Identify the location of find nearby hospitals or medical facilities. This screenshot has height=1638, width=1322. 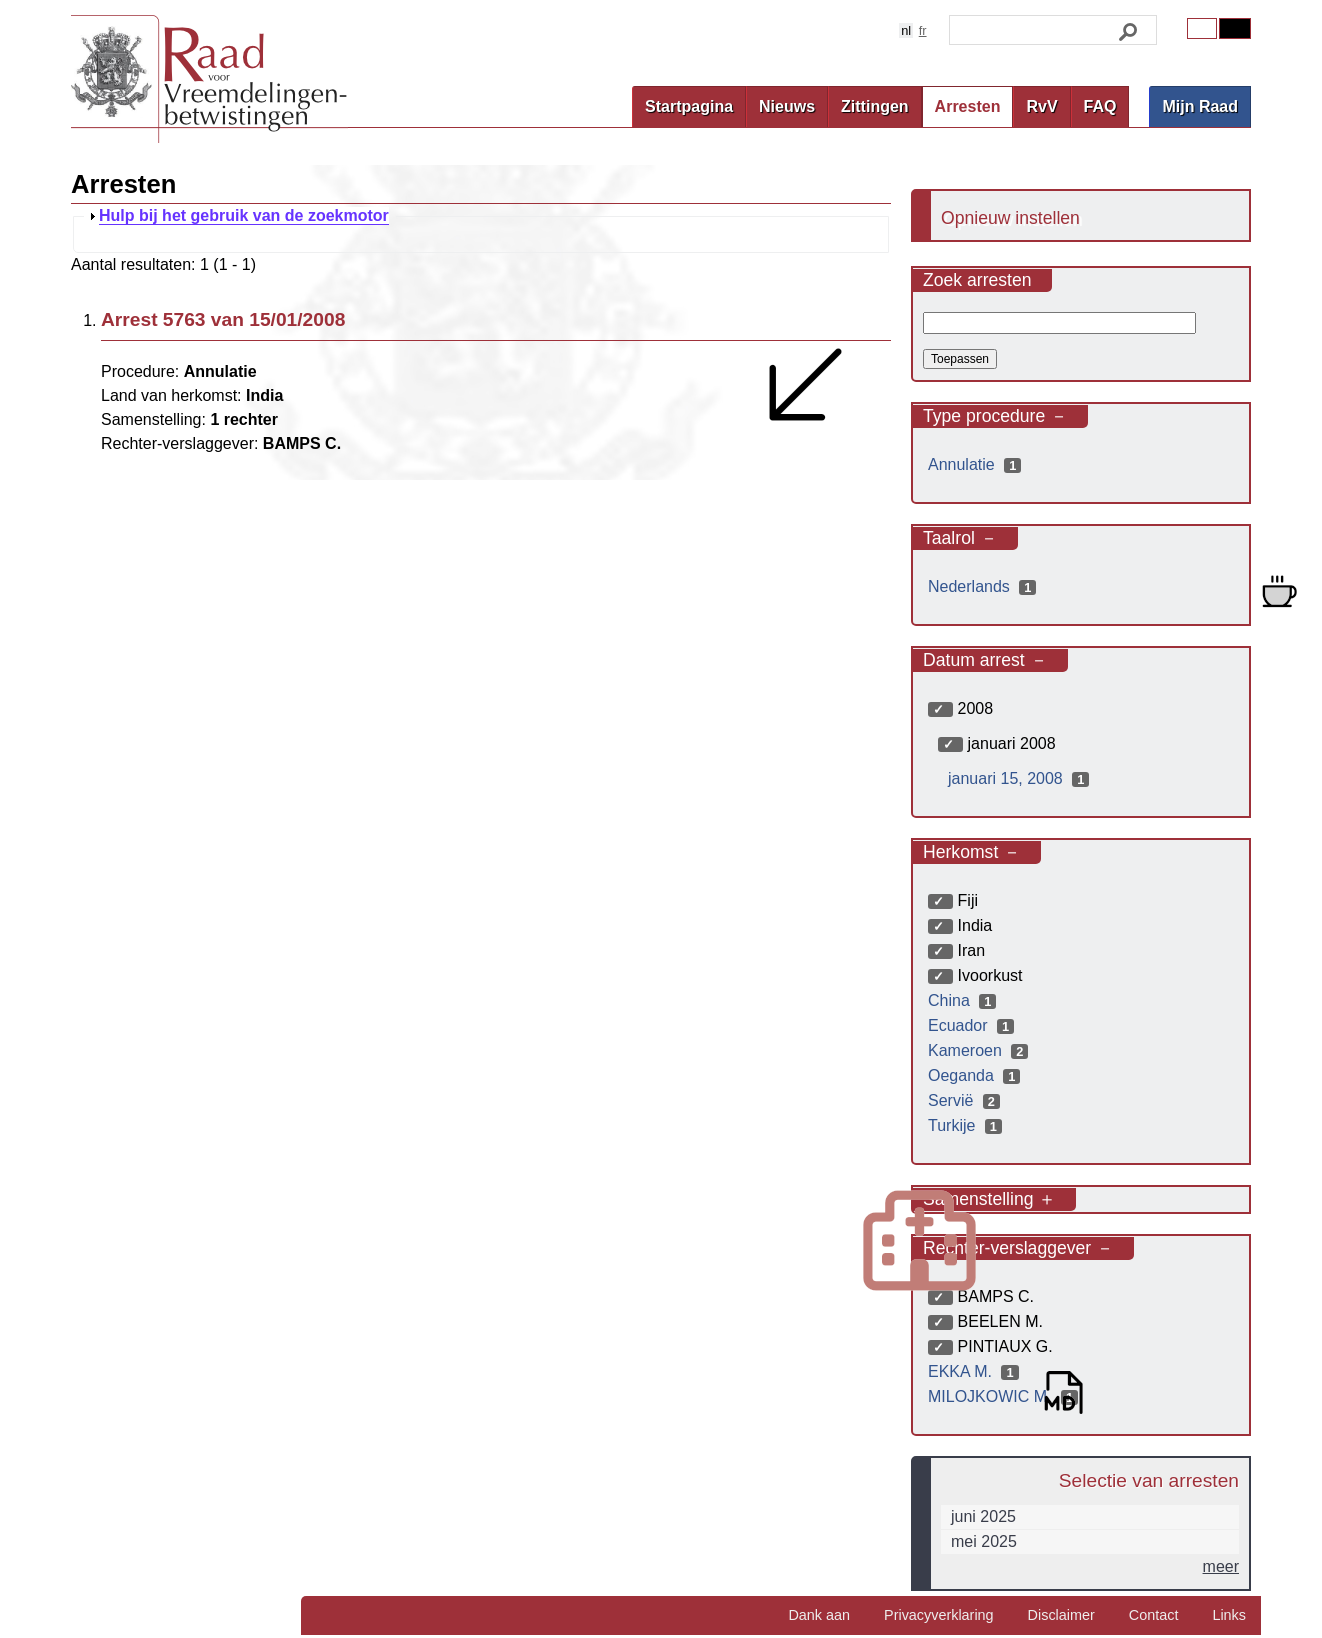
(919, 1240).